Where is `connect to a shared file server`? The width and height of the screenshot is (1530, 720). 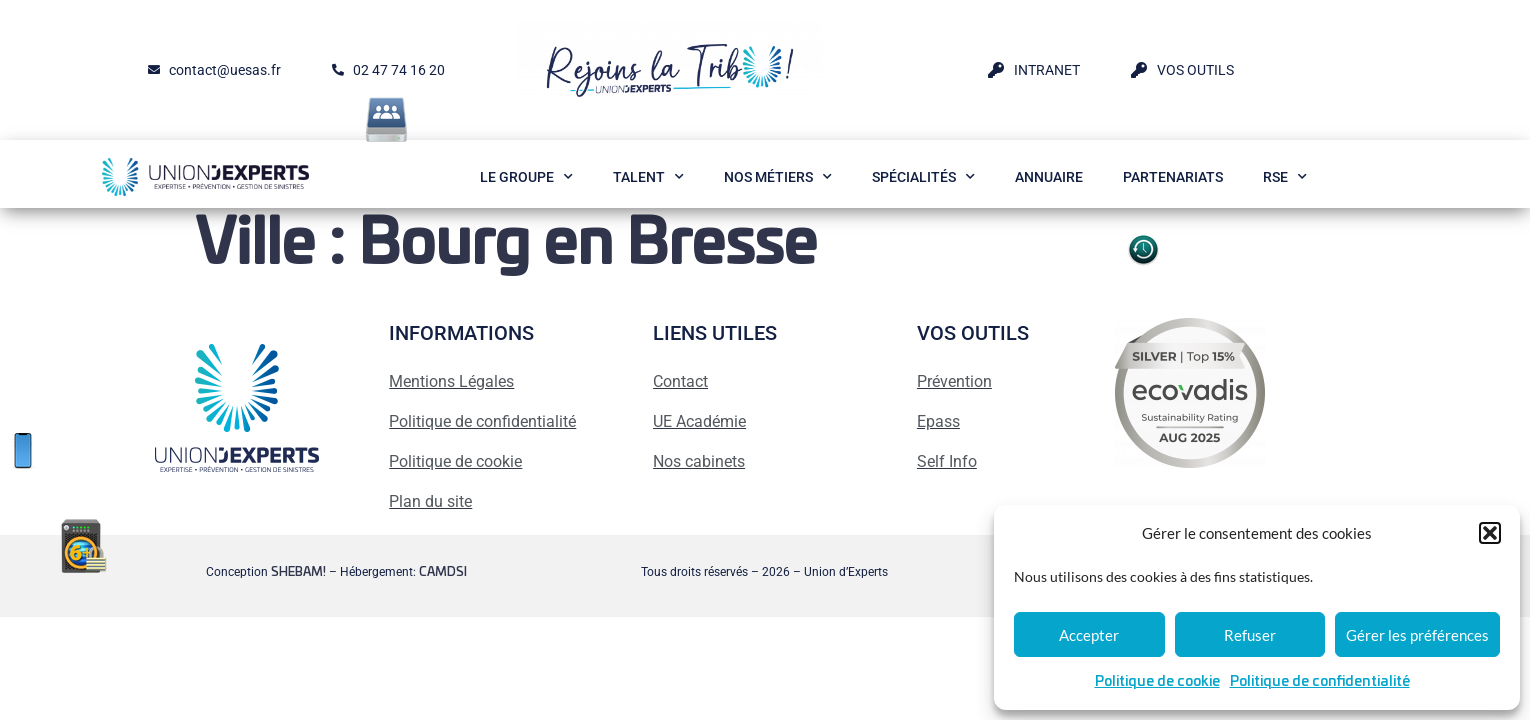 connect to a shared file server is located at coordinates (386, 120).